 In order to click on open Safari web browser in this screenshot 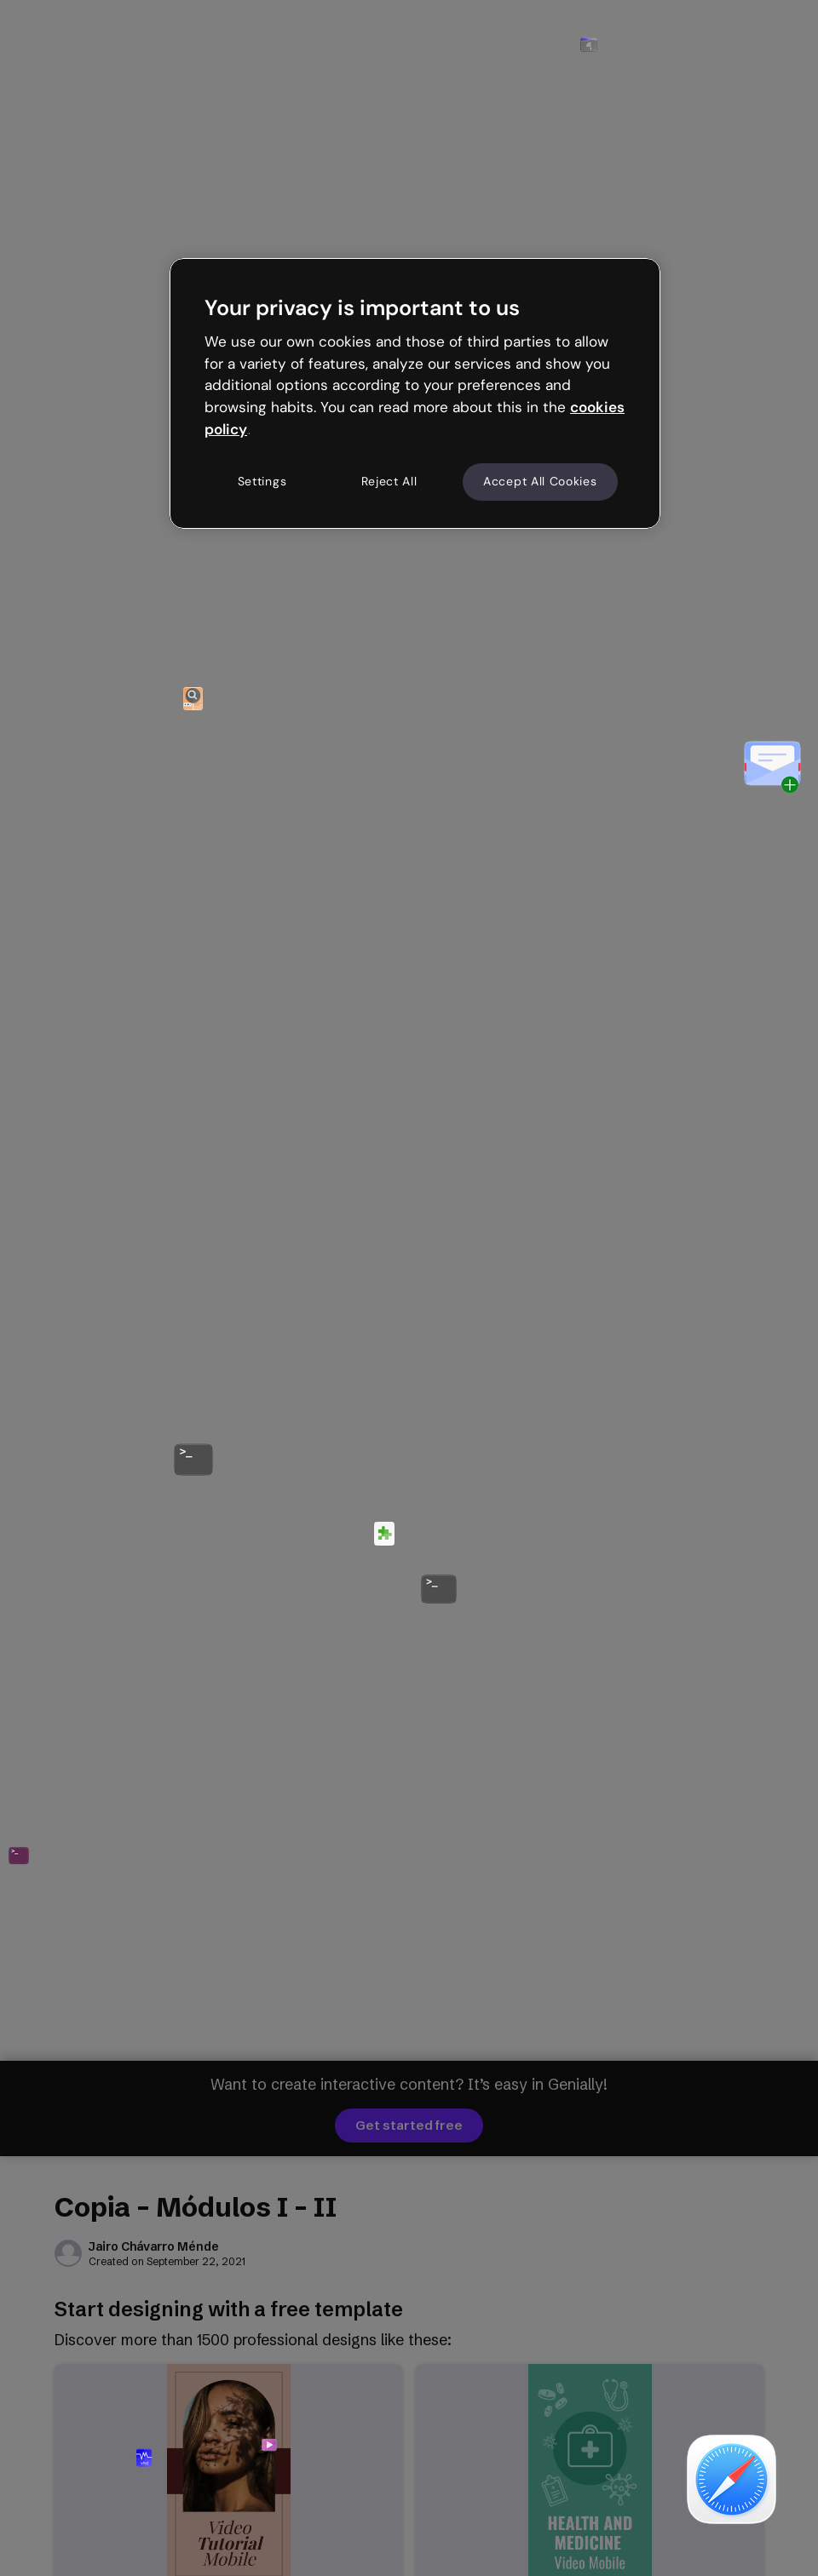, I will do `click(731, 2479)`.